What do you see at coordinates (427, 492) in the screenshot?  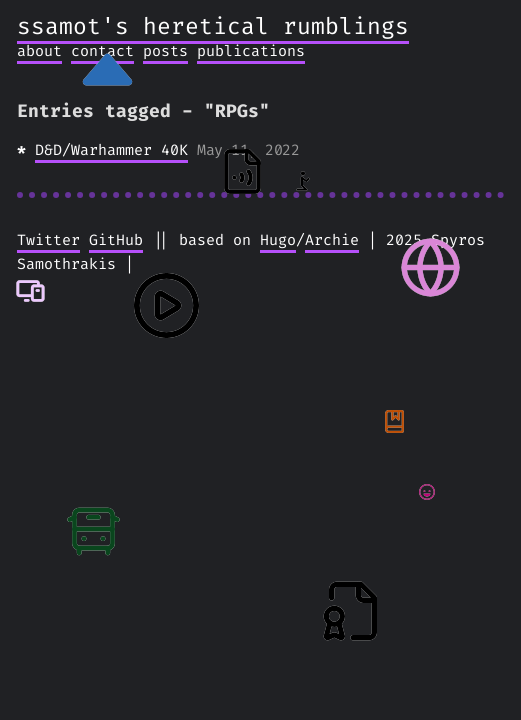 I see `rate your experience positively` at bounding box center [427, 492].